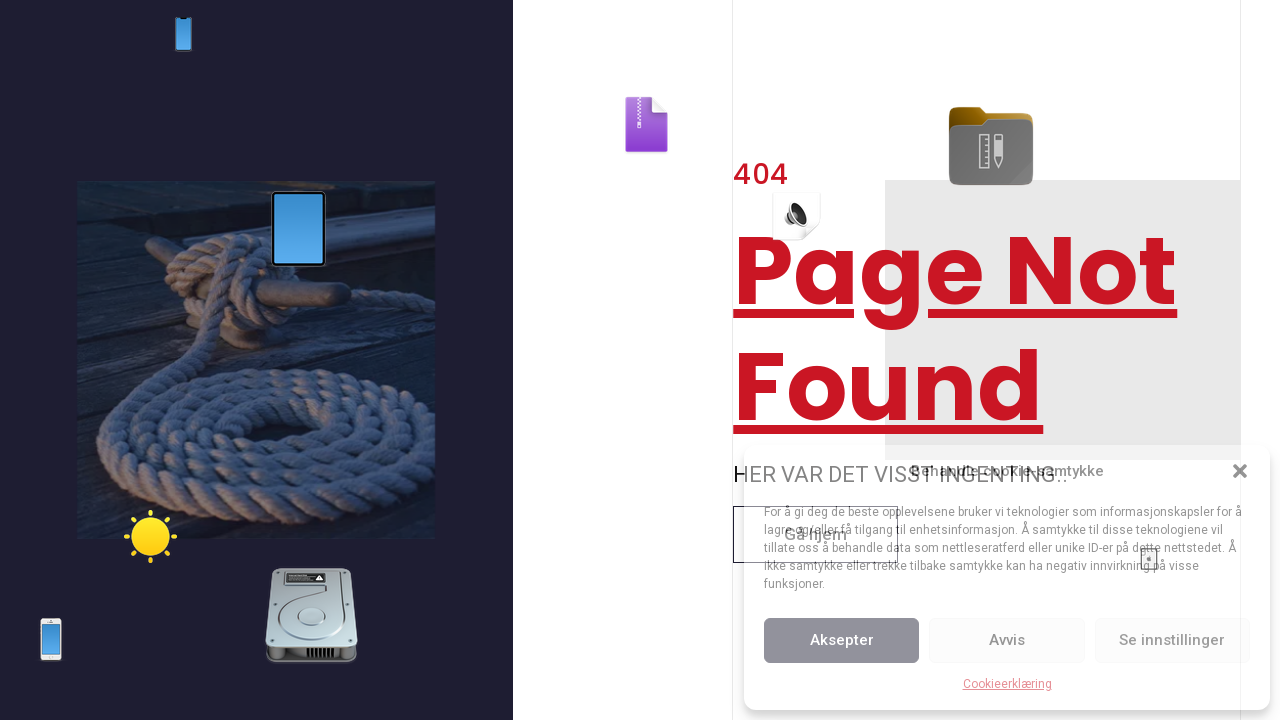  What do you see at coordinates (796, 217) in the screenshot?
I see `a sound clipping or audio snippet file` at bounding box center [796, 217].